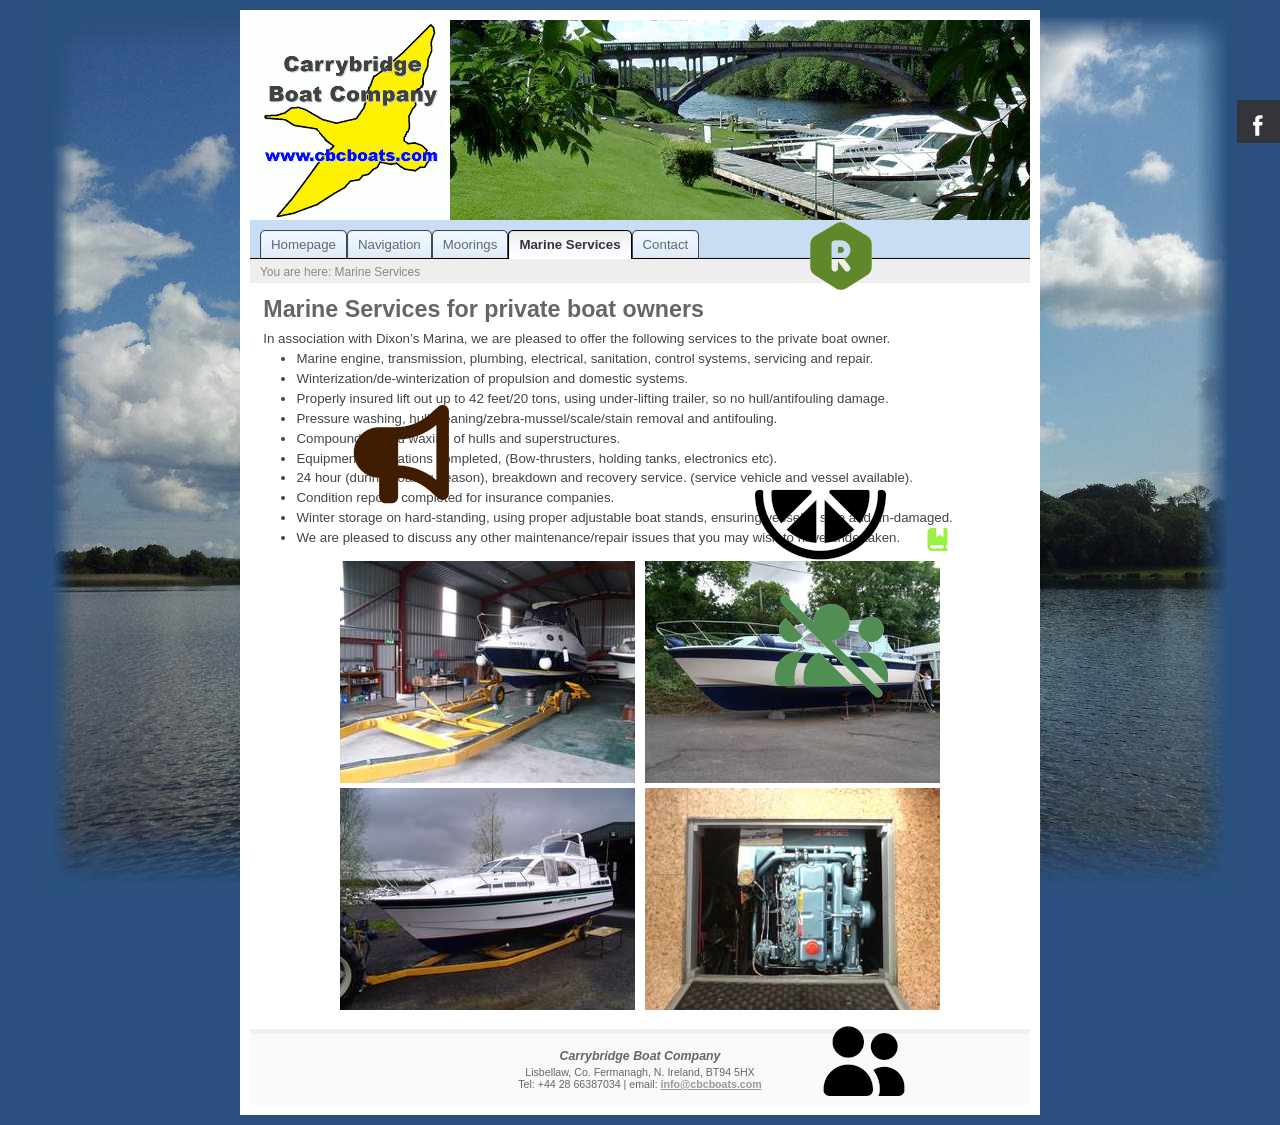 The image size is (1280, 1125). What do you see at coordinates (841, 256) in the screenshot?
I see `indicates a restricted or rated content category` at bounding box center [841, 256].